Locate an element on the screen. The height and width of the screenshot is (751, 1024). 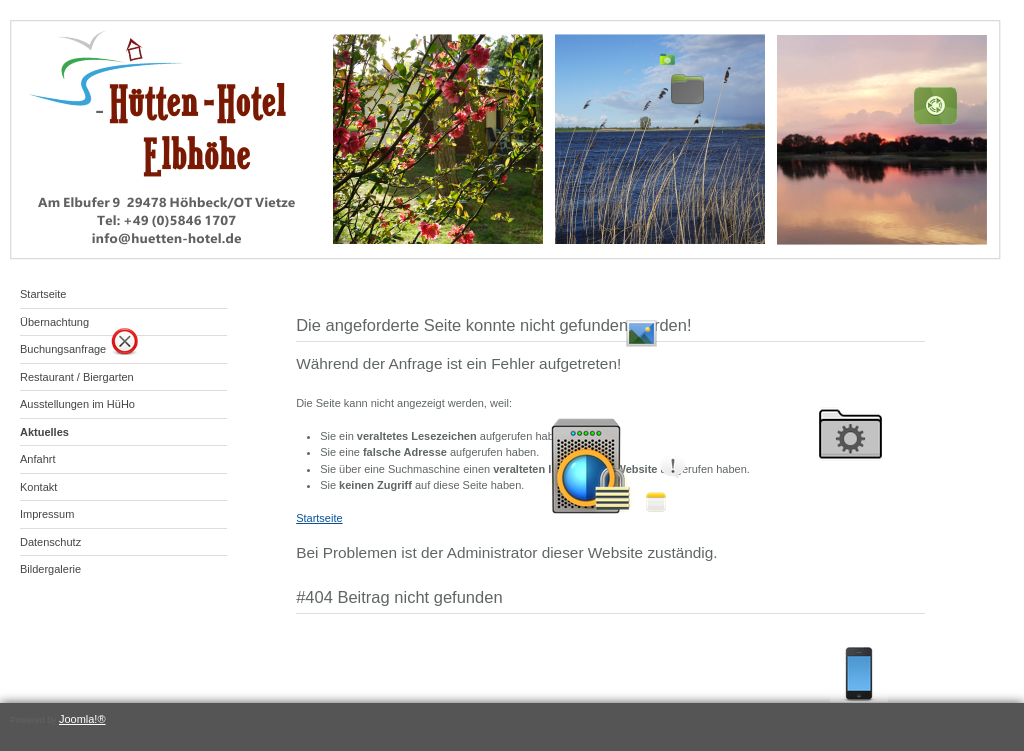
open the notes app is located at coordinates (656, 502).